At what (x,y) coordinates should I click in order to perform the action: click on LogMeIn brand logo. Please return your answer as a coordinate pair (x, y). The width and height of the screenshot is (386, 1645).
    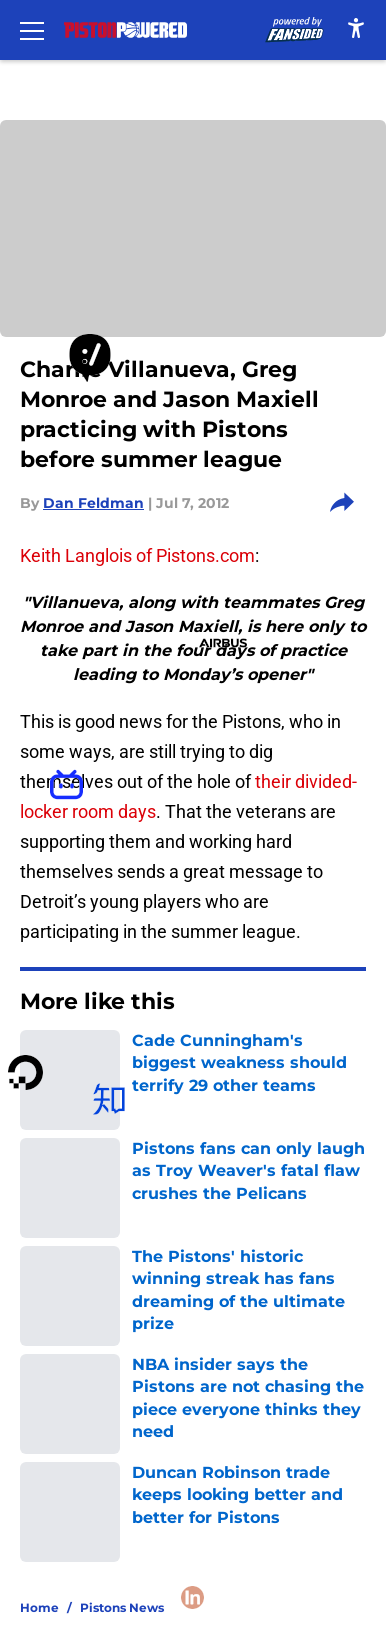
    Looking at the image, I should click on (192, 1597).